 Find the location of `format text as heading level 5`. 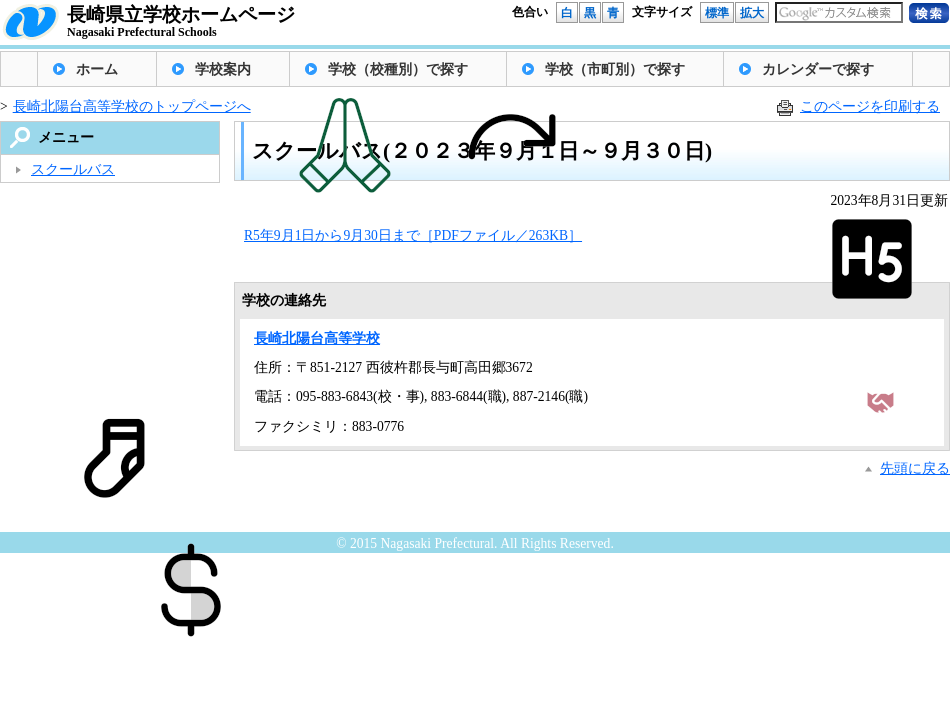

format text as heading level 5 is located at coordinates (872, 259).